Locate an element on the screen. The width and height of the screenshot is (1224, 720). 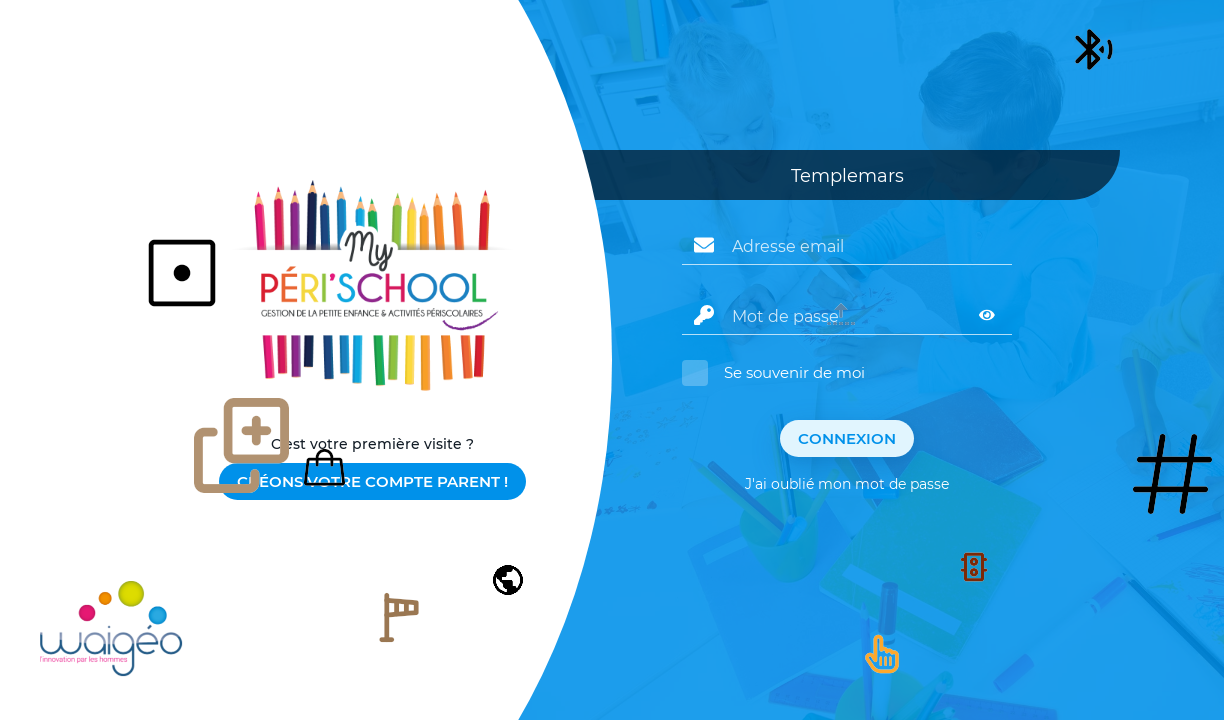
searching for nearby bluetooth devices is located at coordinates (1093, 49).